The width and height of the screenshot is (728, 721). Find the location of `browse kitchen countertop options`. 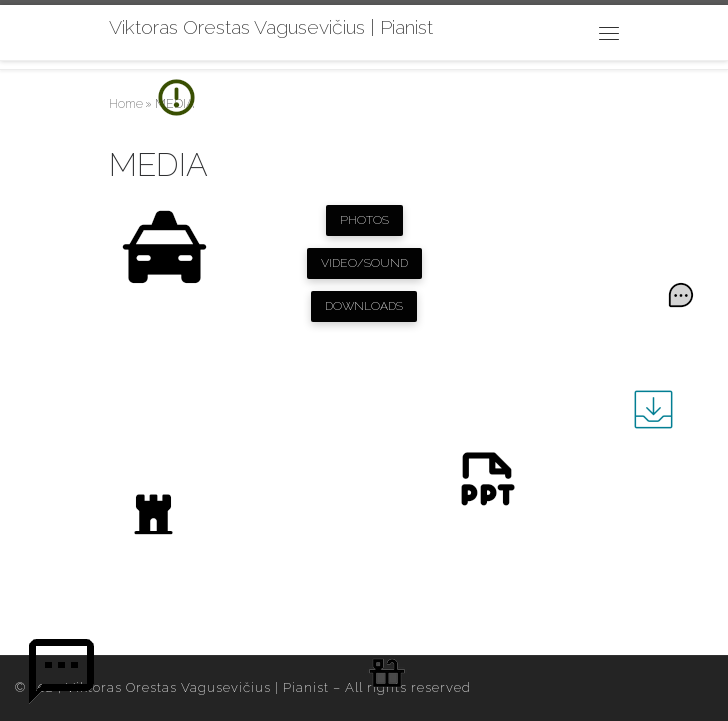

browse kitchen countertop options is located at coordinates (387, 673).